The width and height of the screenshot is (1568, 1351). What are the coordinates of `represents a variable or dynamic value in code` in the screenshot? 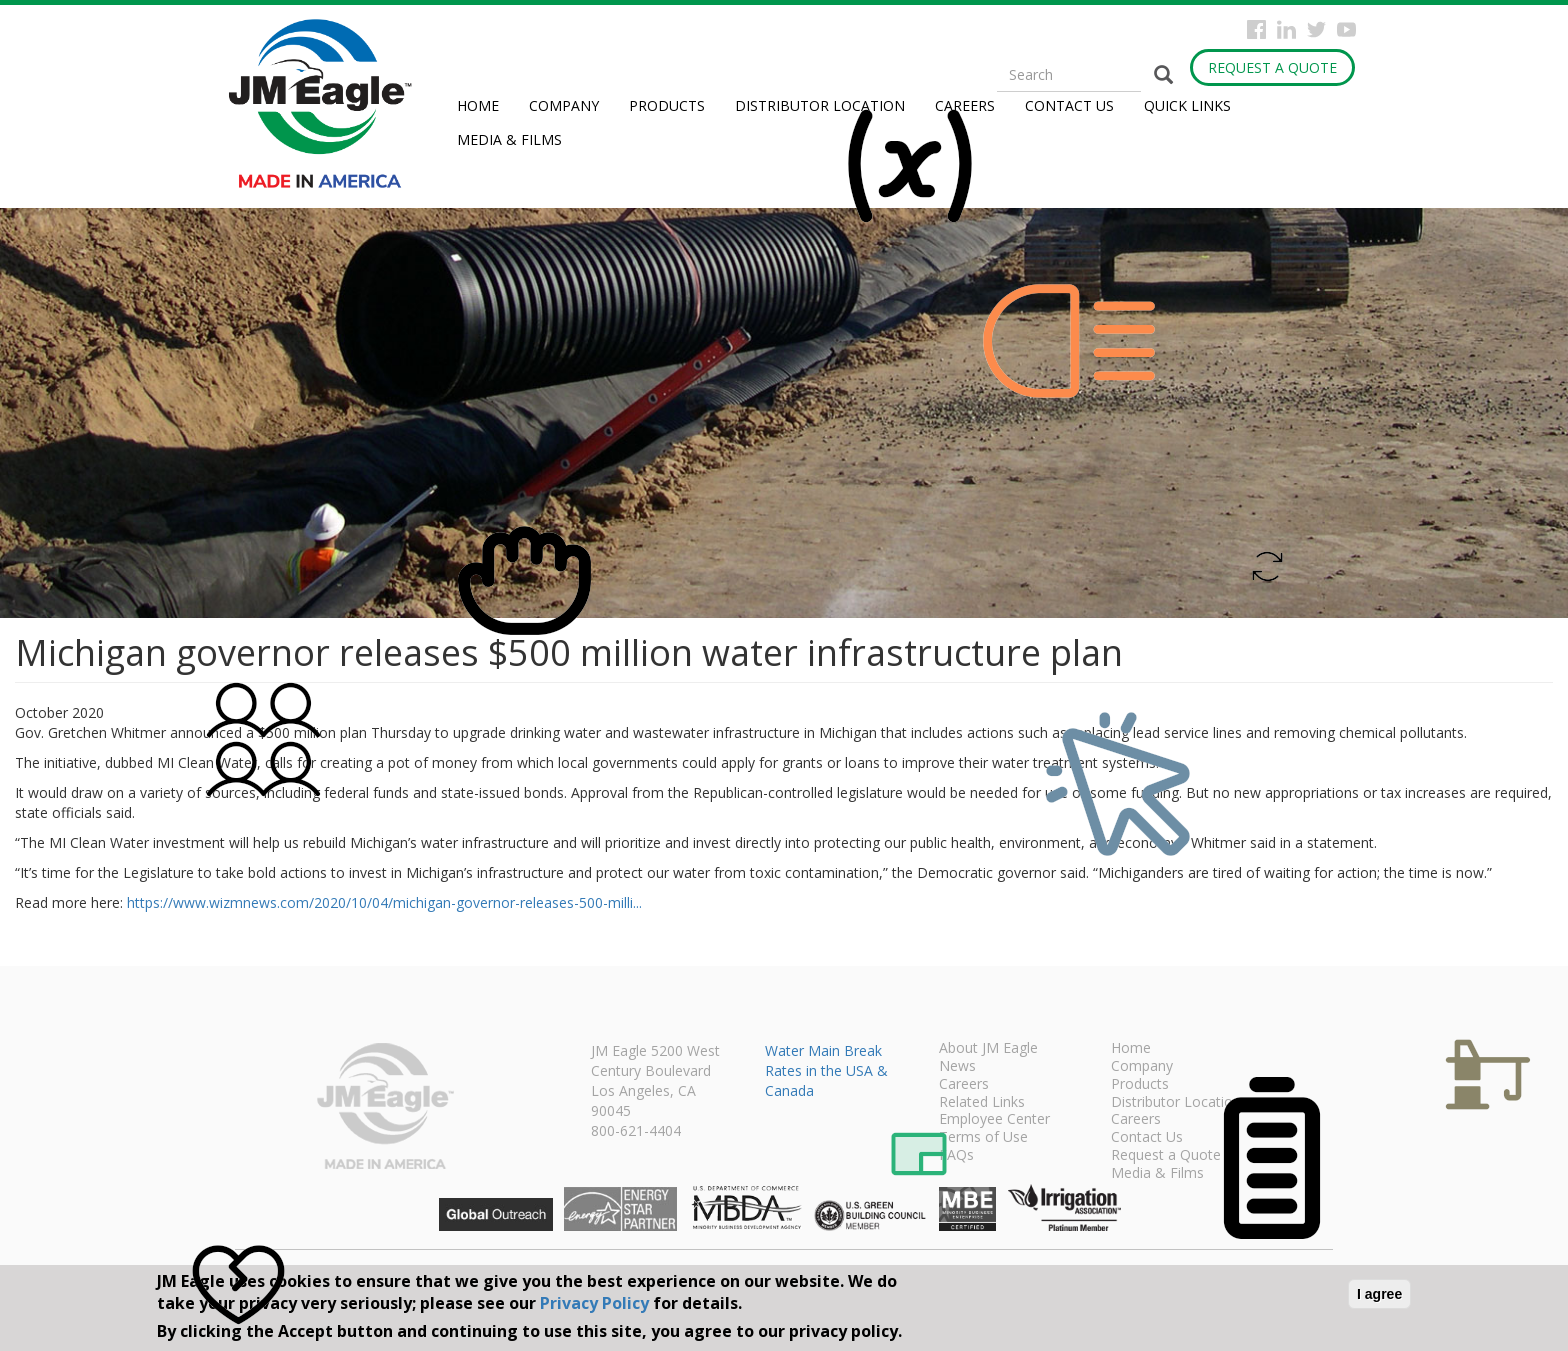 It's located at (910, 166).